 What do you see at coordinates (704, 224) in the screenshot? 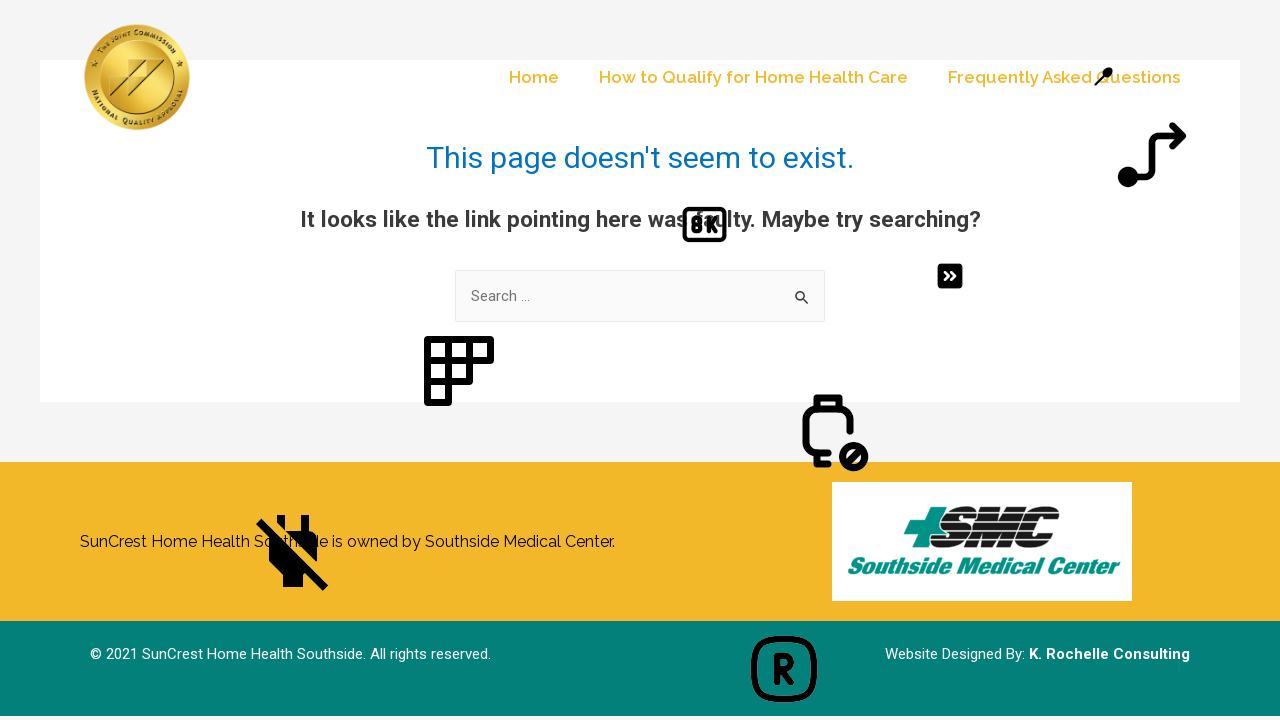
I see `indicates 8K video resolution quality` at bounding box center [704, 224].